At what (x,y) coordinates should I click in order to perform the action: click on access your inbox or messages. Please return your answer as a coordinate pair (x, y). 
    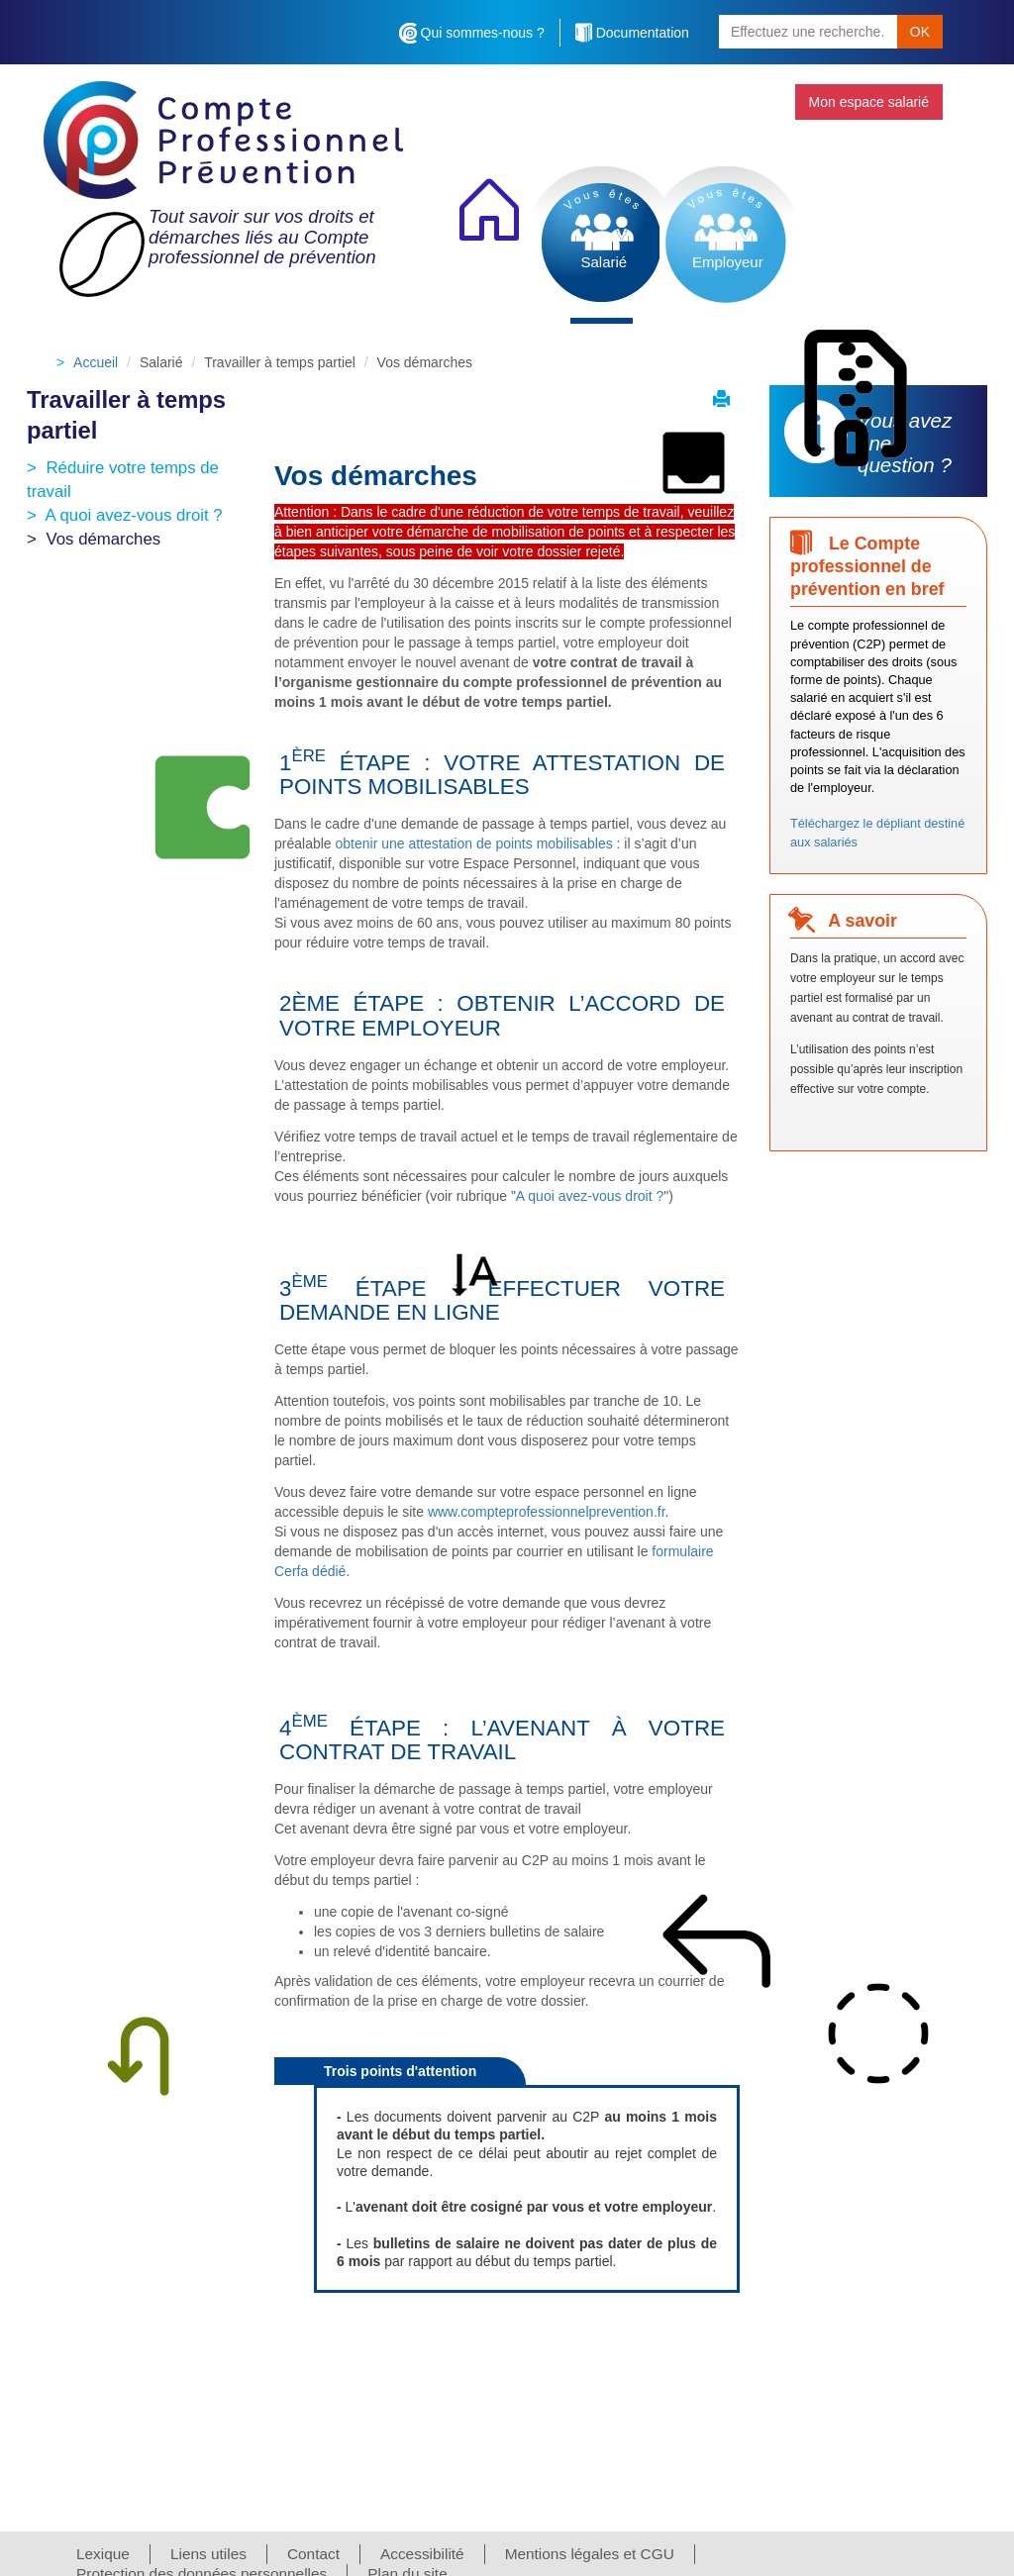
    Looking at the image, I should click on (693, 462).